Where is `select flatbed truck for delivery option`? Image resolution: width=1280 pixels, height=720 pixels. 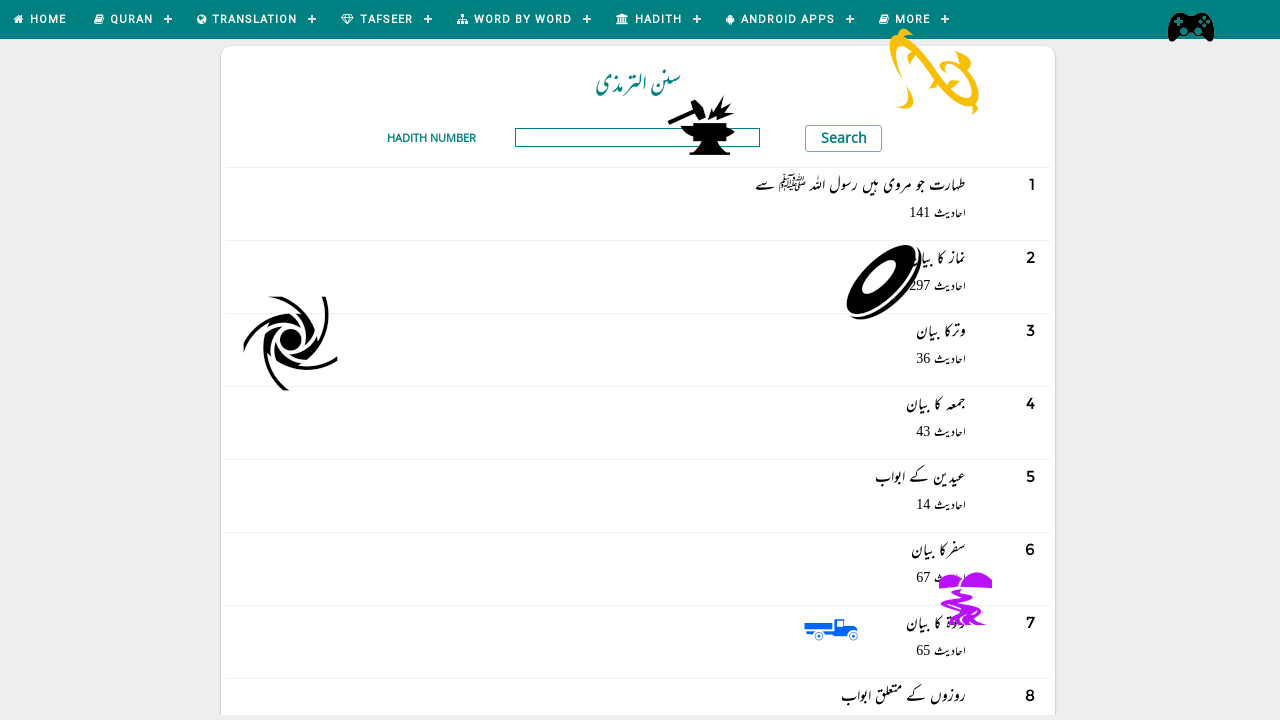 select flatbed truck for delivery option is located at coordinates (831, 630).